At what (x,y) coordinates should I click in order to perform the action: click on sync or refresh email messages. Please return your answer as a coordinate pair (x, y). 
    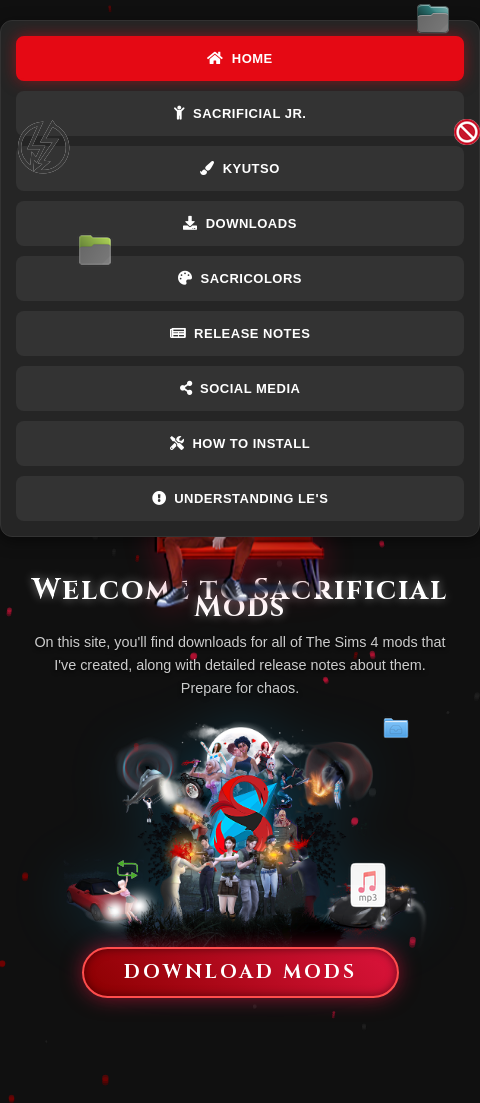
    Looking at the image, I should click on (127, 869).